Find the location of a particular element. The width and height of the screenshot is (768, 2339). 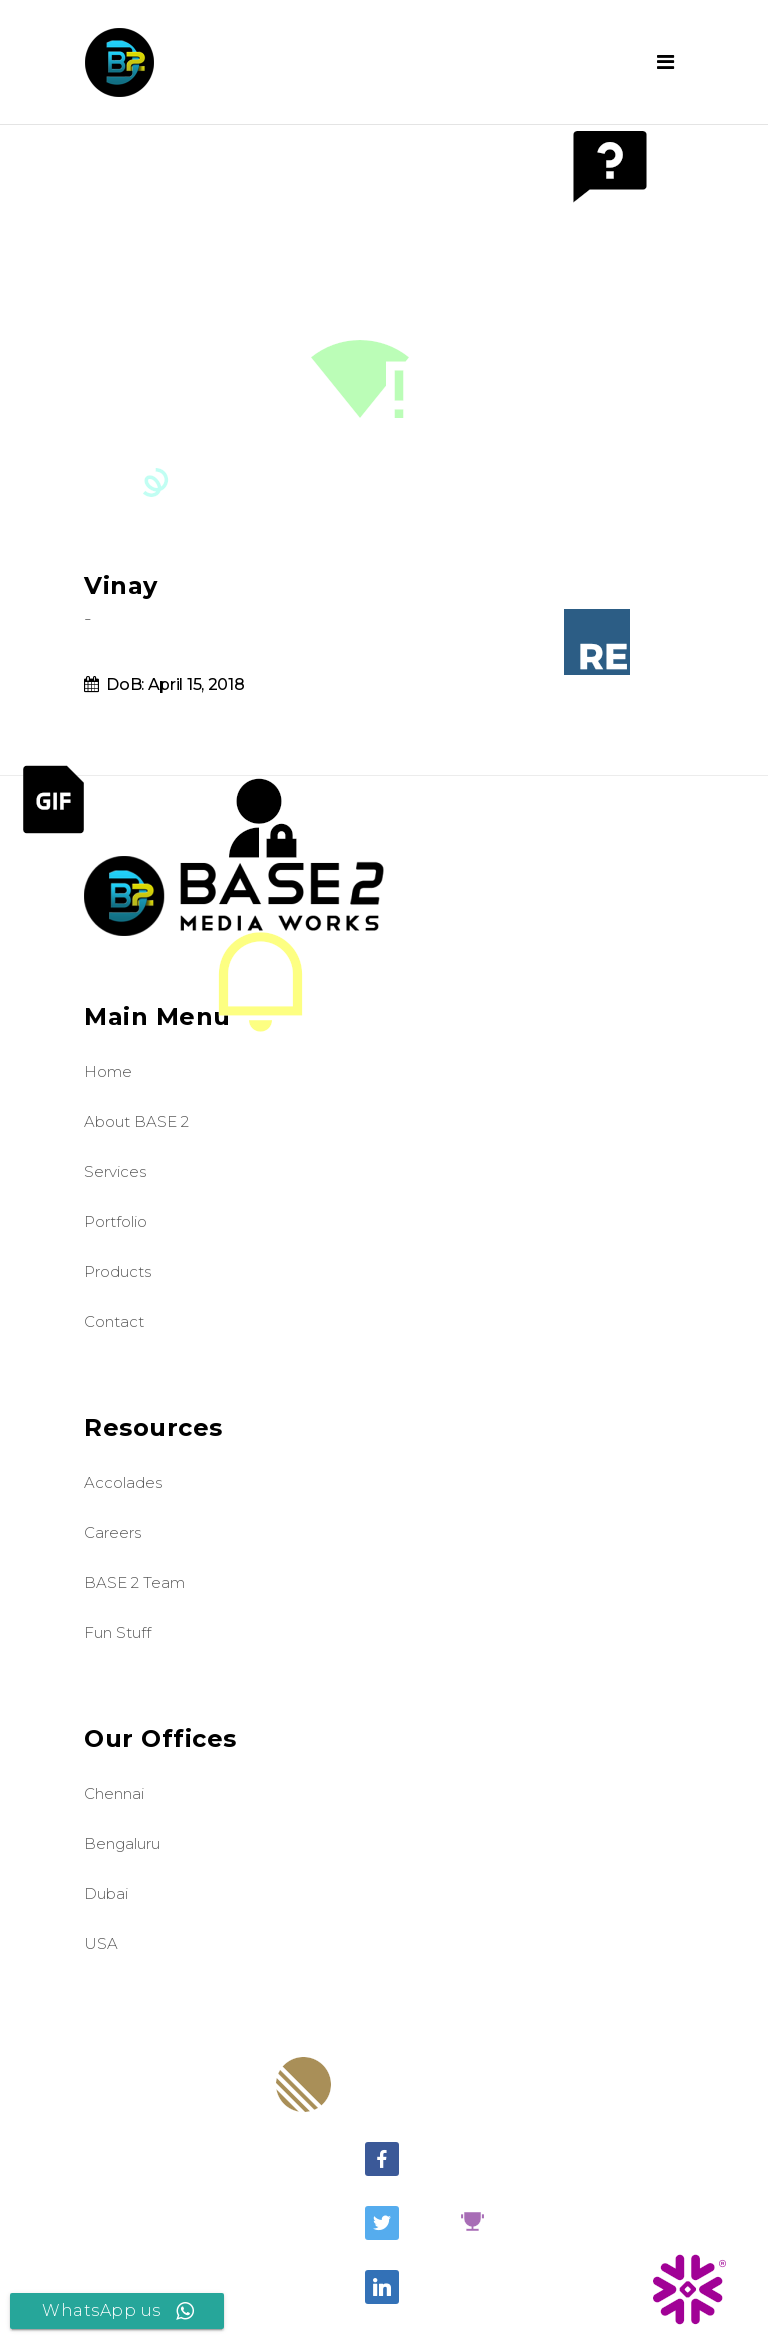

access FAQ or help section is located at coordinates (610, 164).